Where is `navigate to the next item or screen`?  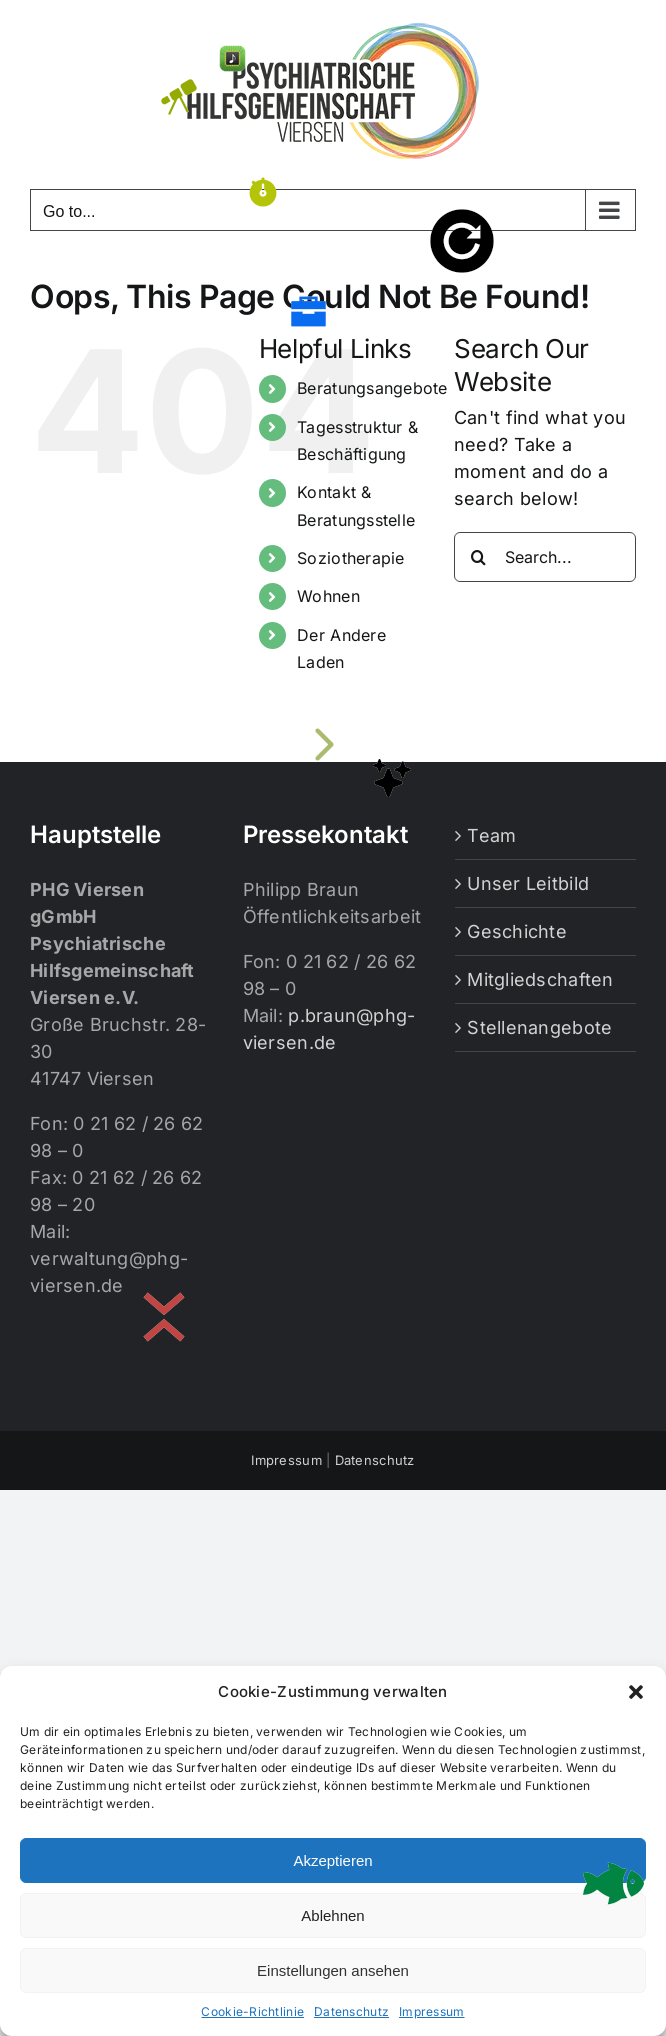 navigate to the next item or screen is located at coordinates (324, 744).